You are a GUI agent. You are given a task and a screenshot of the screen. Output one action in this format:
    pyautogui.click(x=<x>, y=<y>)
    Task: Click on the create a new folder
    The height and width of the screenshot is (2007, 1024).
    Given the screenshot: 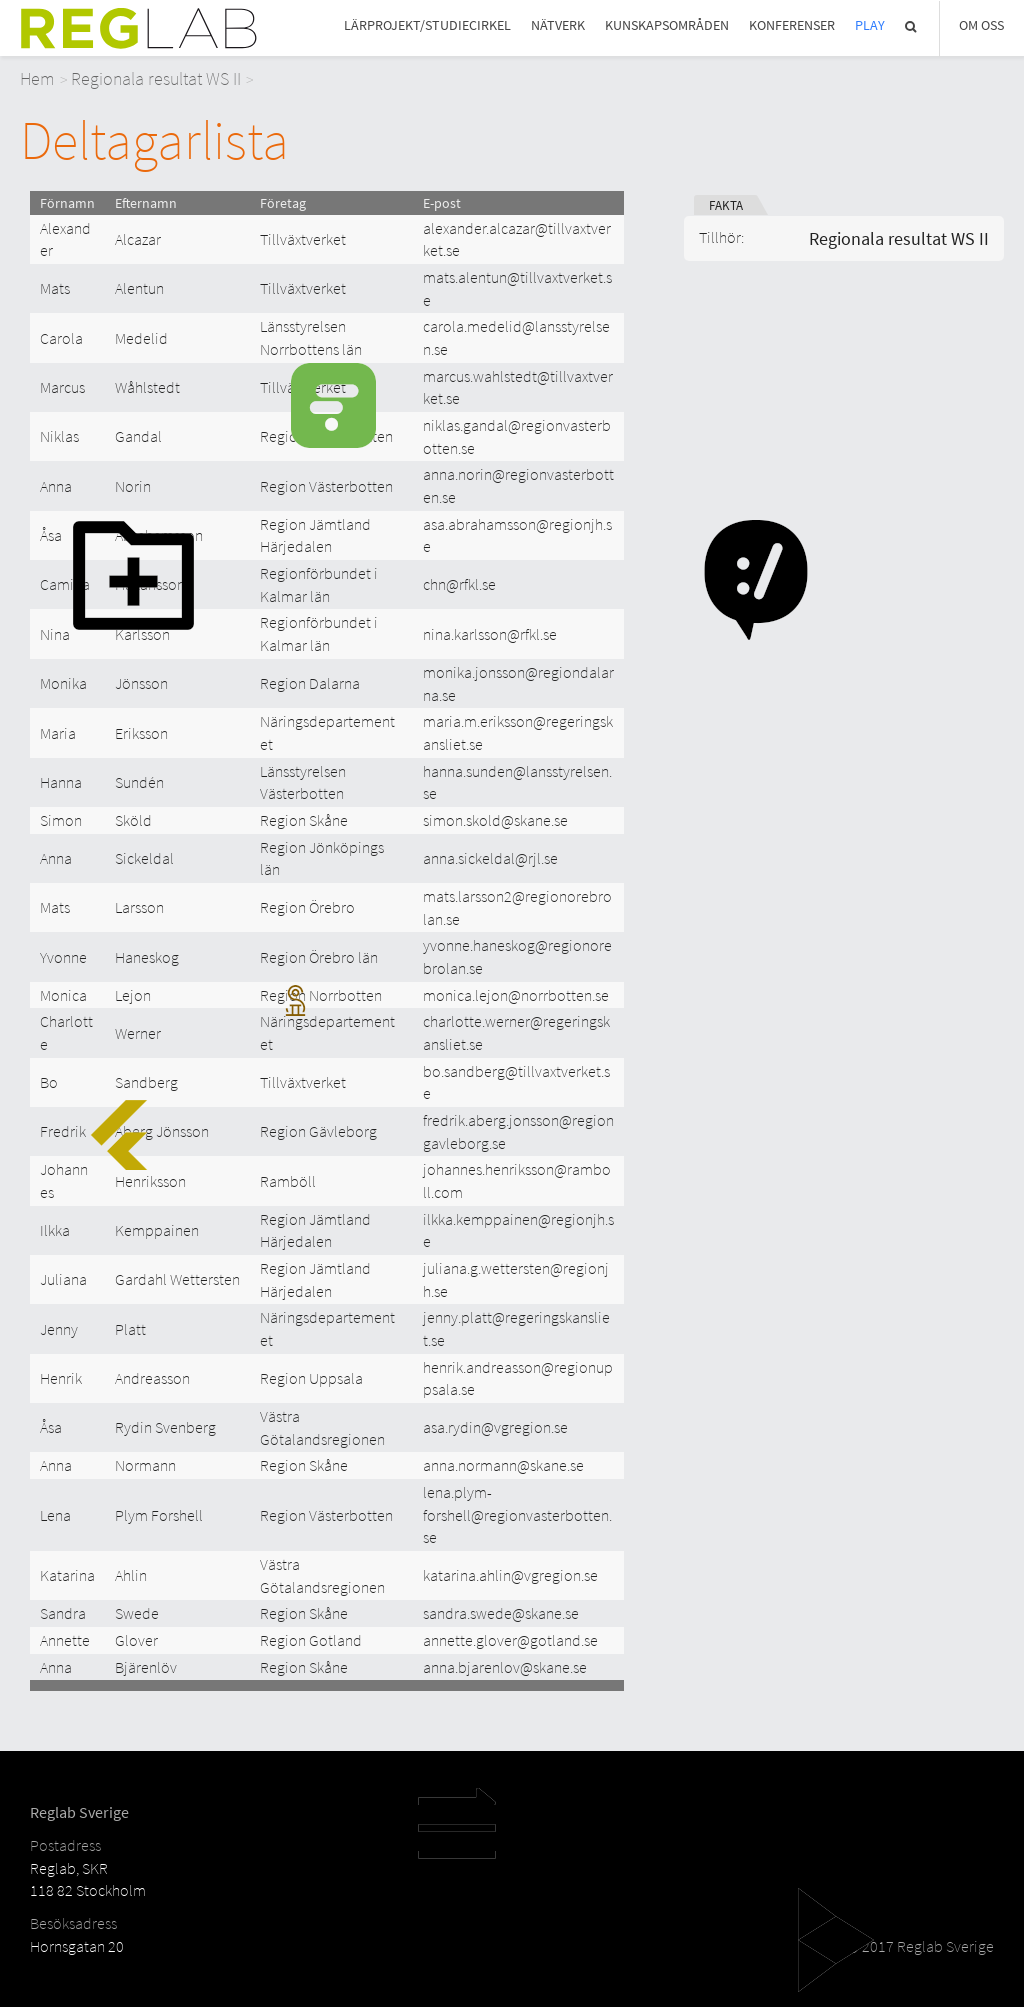 What is the action you would take?
    pyautogui.click(x=133, y=575)
    